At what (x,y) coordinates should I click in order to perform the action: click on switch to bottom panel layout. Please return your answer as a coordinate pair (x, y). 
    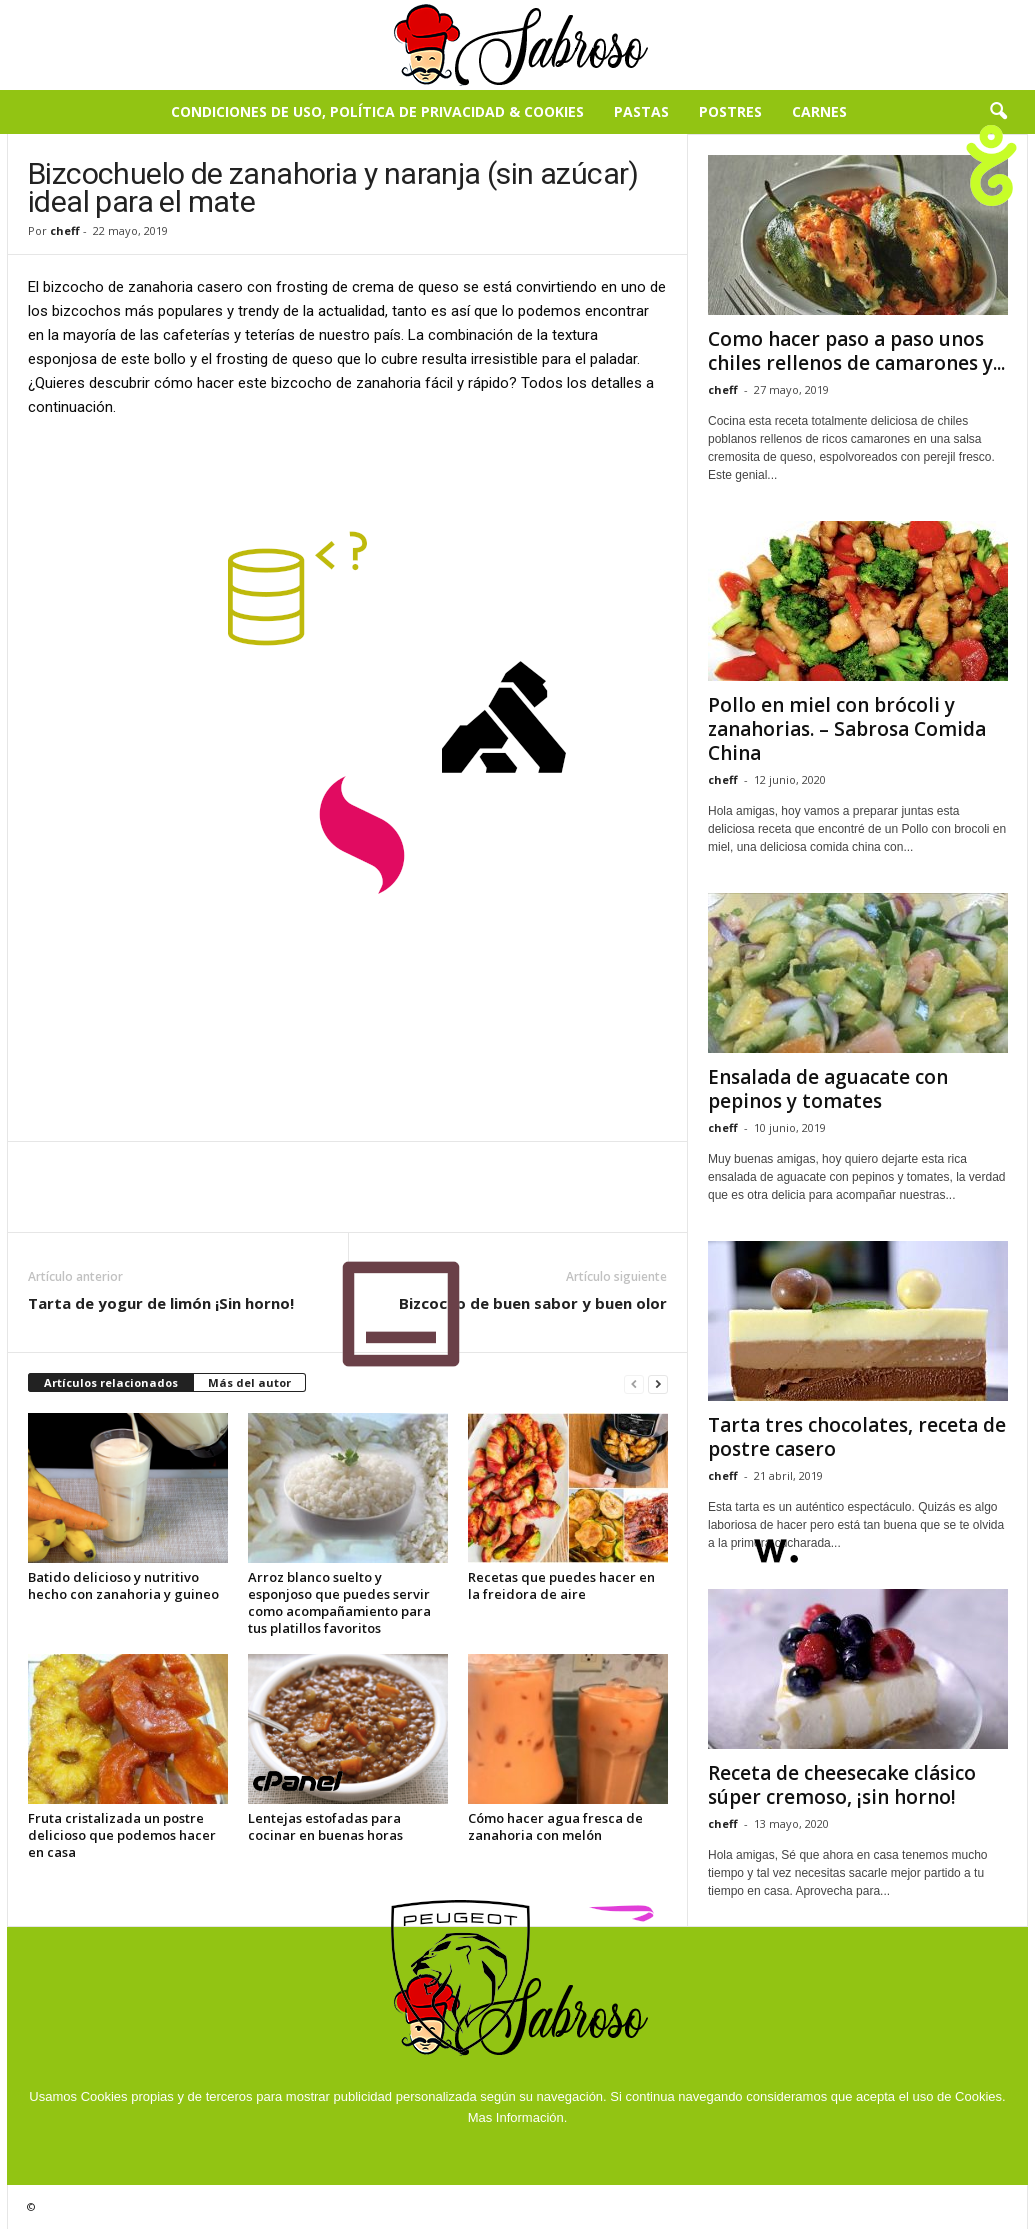
    Looking at the image, I should click on (401, 1314).